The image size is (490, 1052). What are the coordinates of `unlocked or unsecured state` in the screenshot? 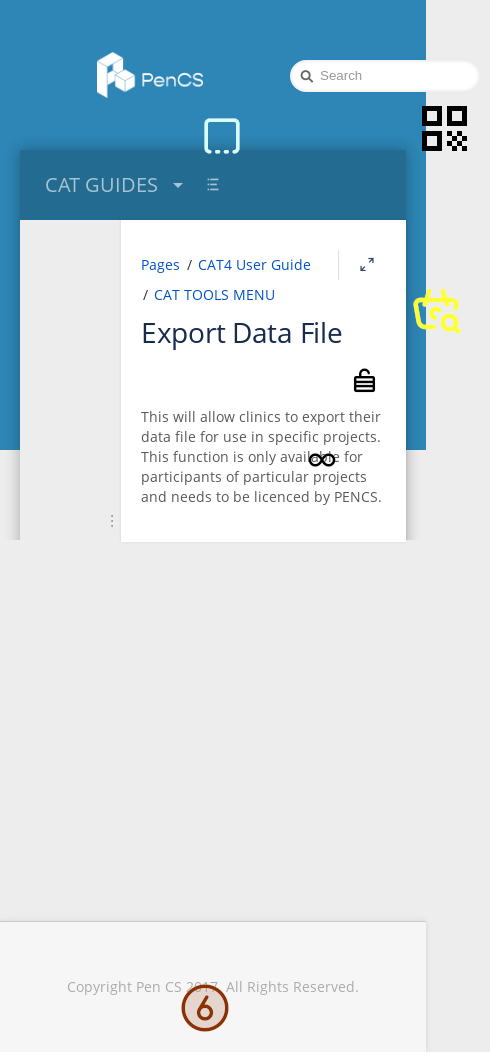 It's located at (364, 381).